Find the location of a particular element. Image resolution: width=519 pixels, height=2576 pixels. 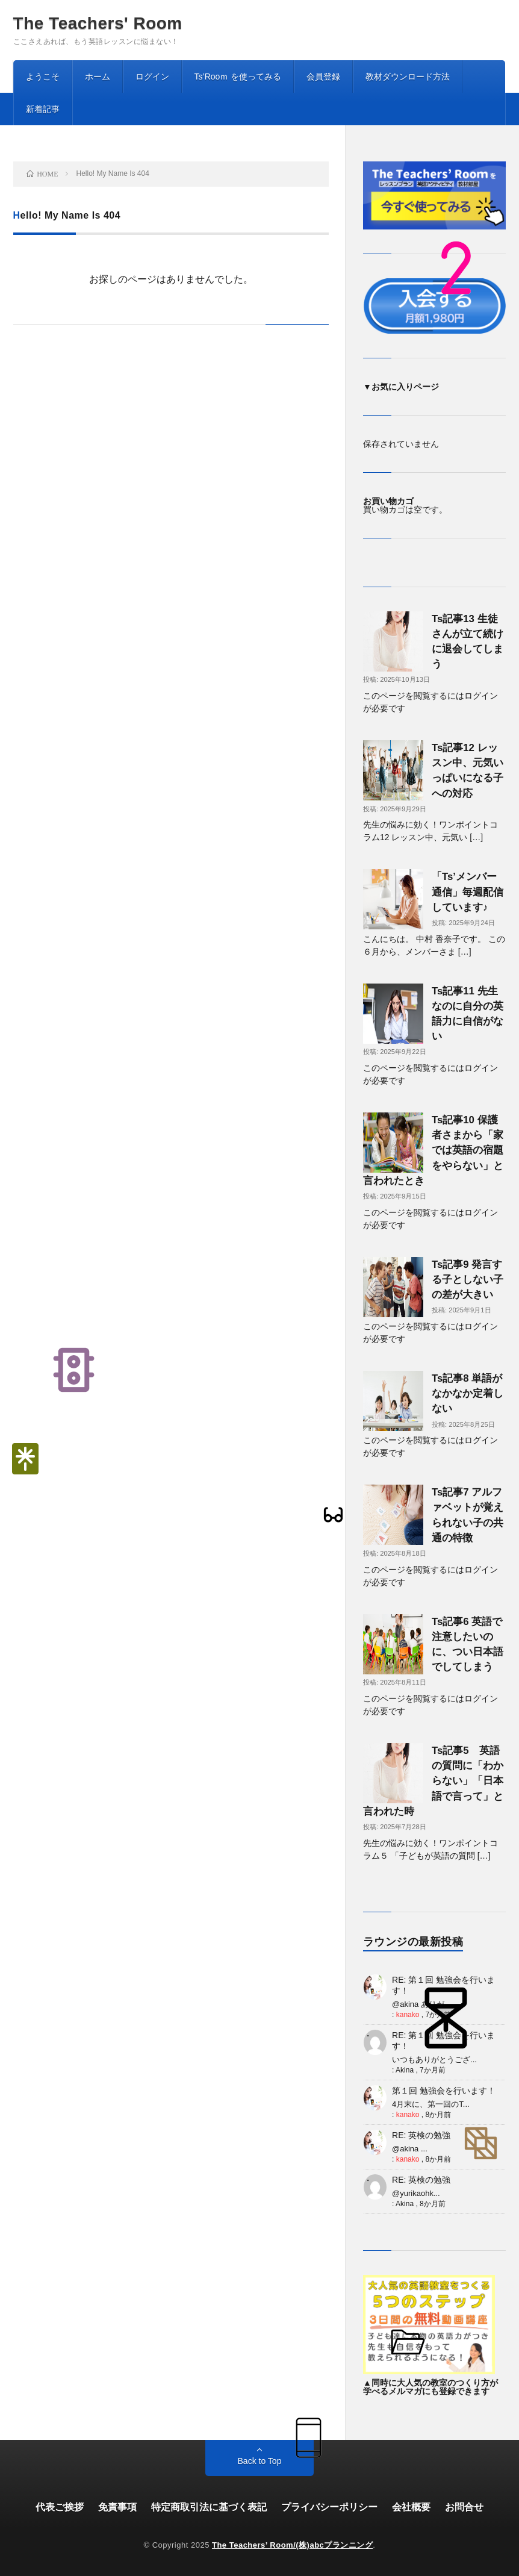

traffic light or signal indicator is located at coordinates (73, 1370).